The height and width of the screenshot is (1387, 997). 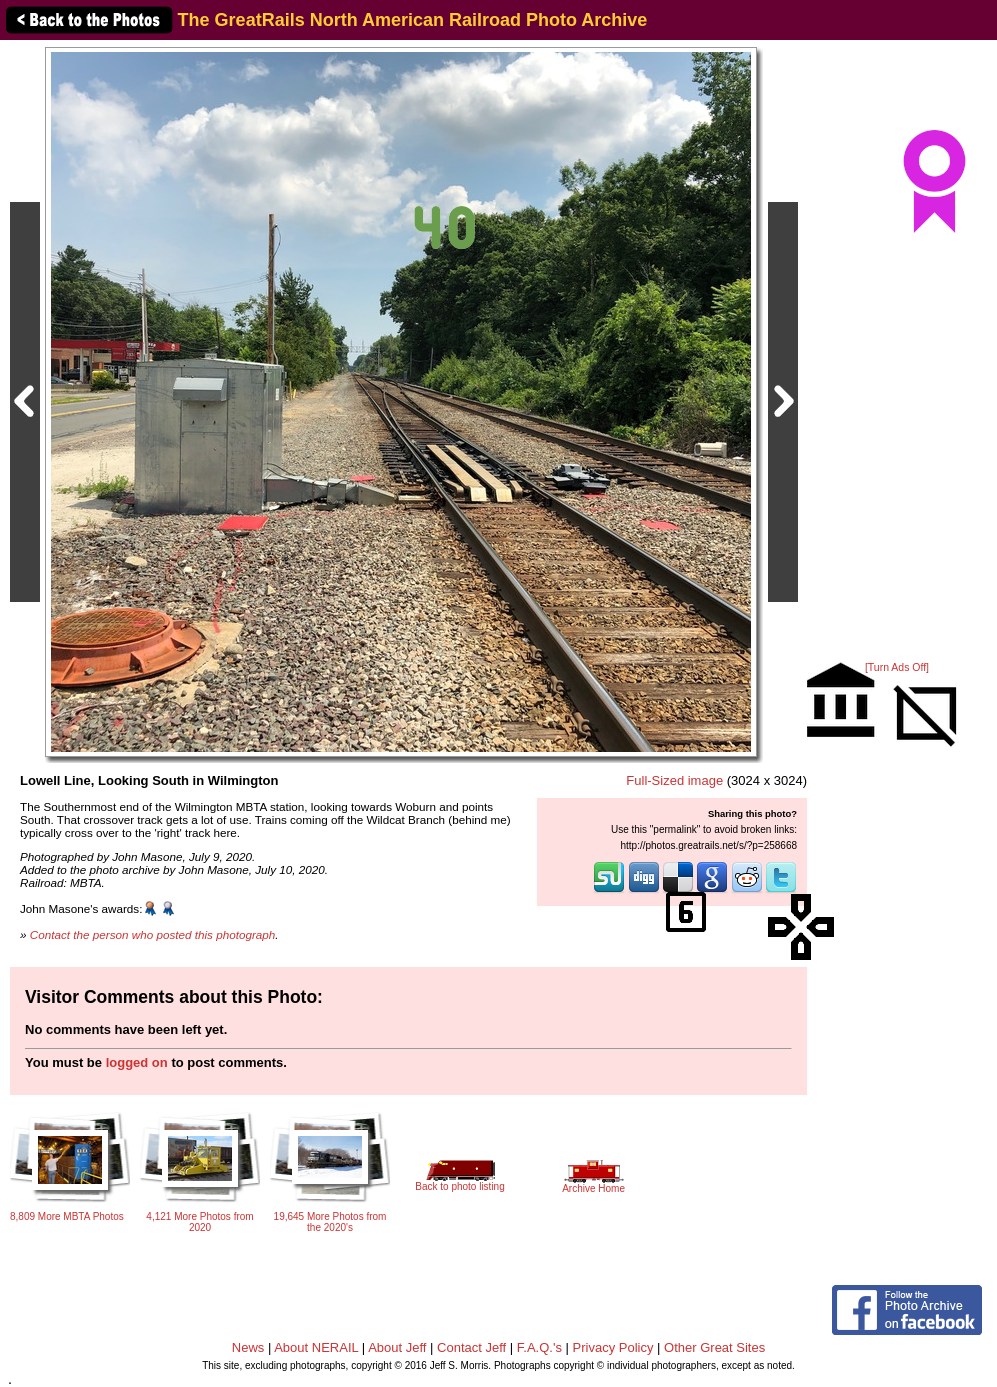 What do you see at coordinates (934, 181) in the screenshot?
I see `view achievements or awards` at bounding box center [934, 181].